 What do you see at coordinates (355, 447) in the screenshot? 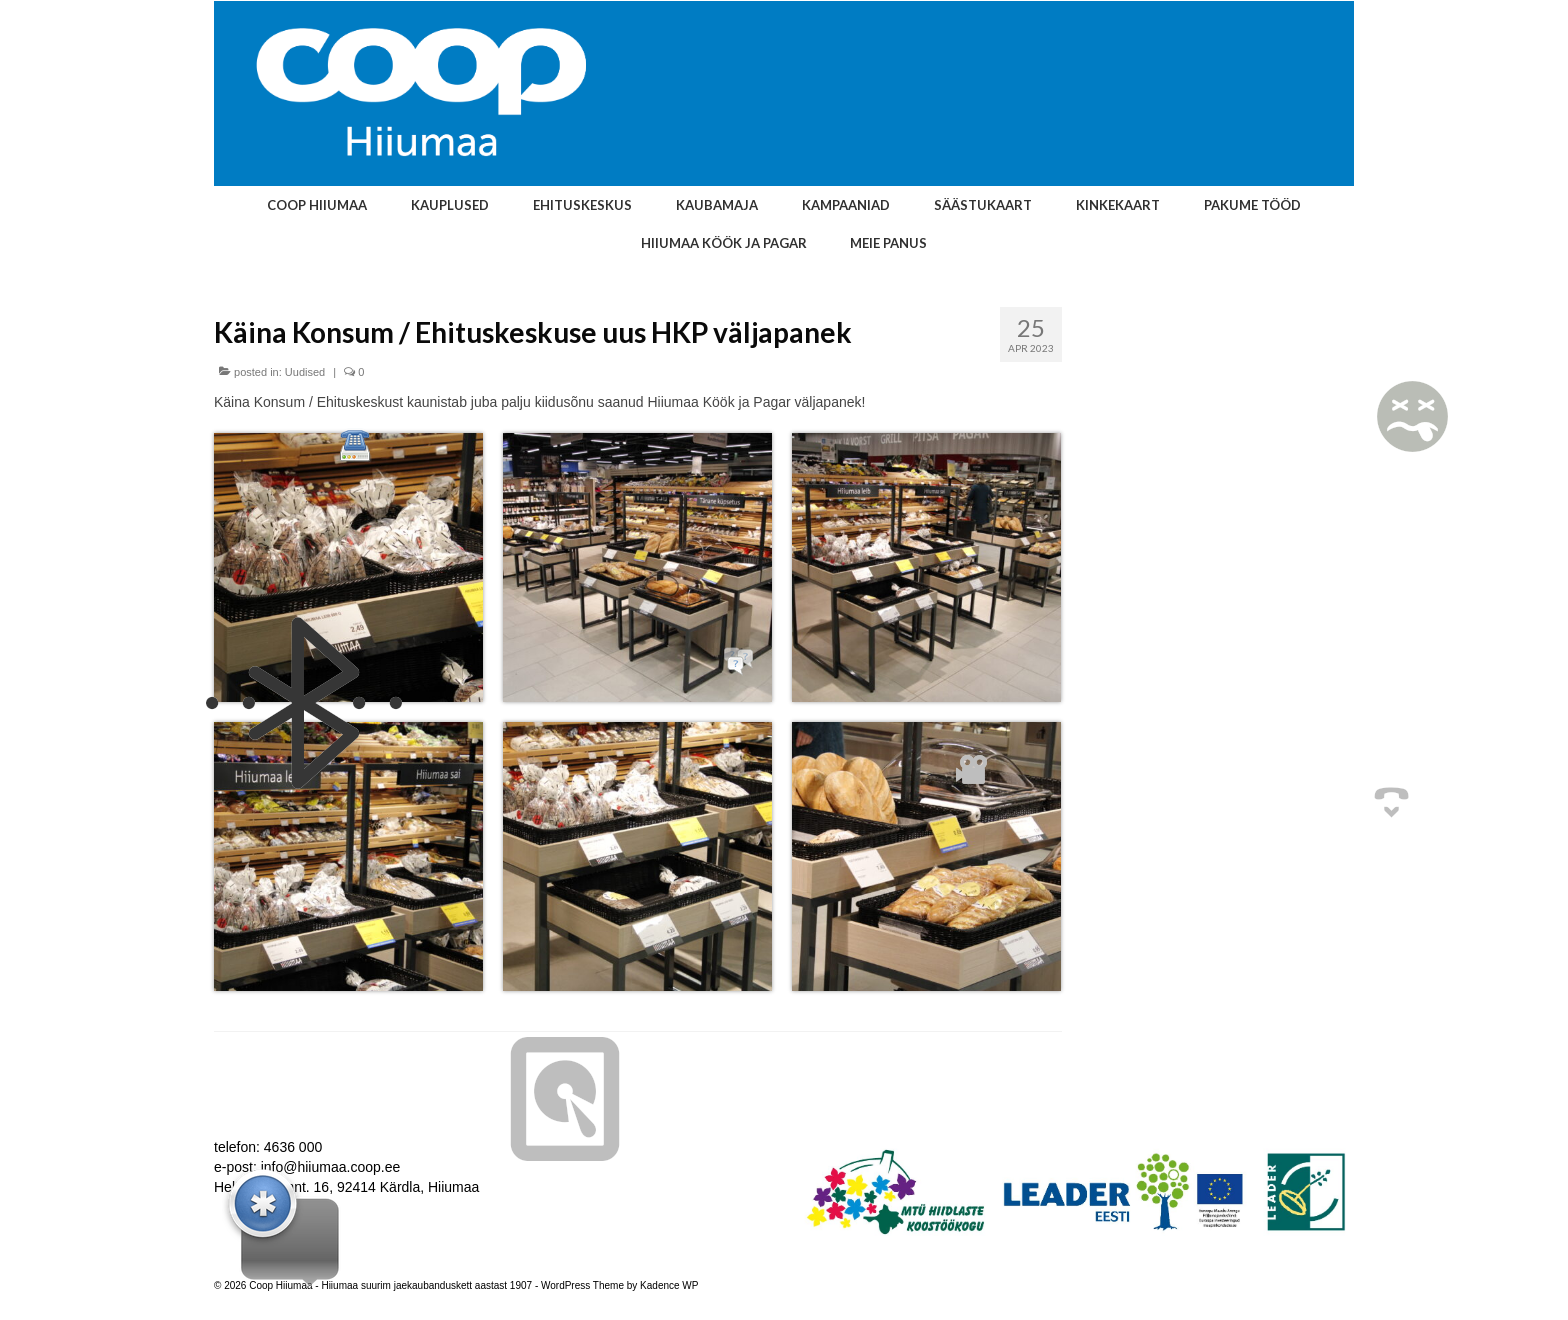
I see `access modem or dial-up network settings` at bounding box center [355, 447].